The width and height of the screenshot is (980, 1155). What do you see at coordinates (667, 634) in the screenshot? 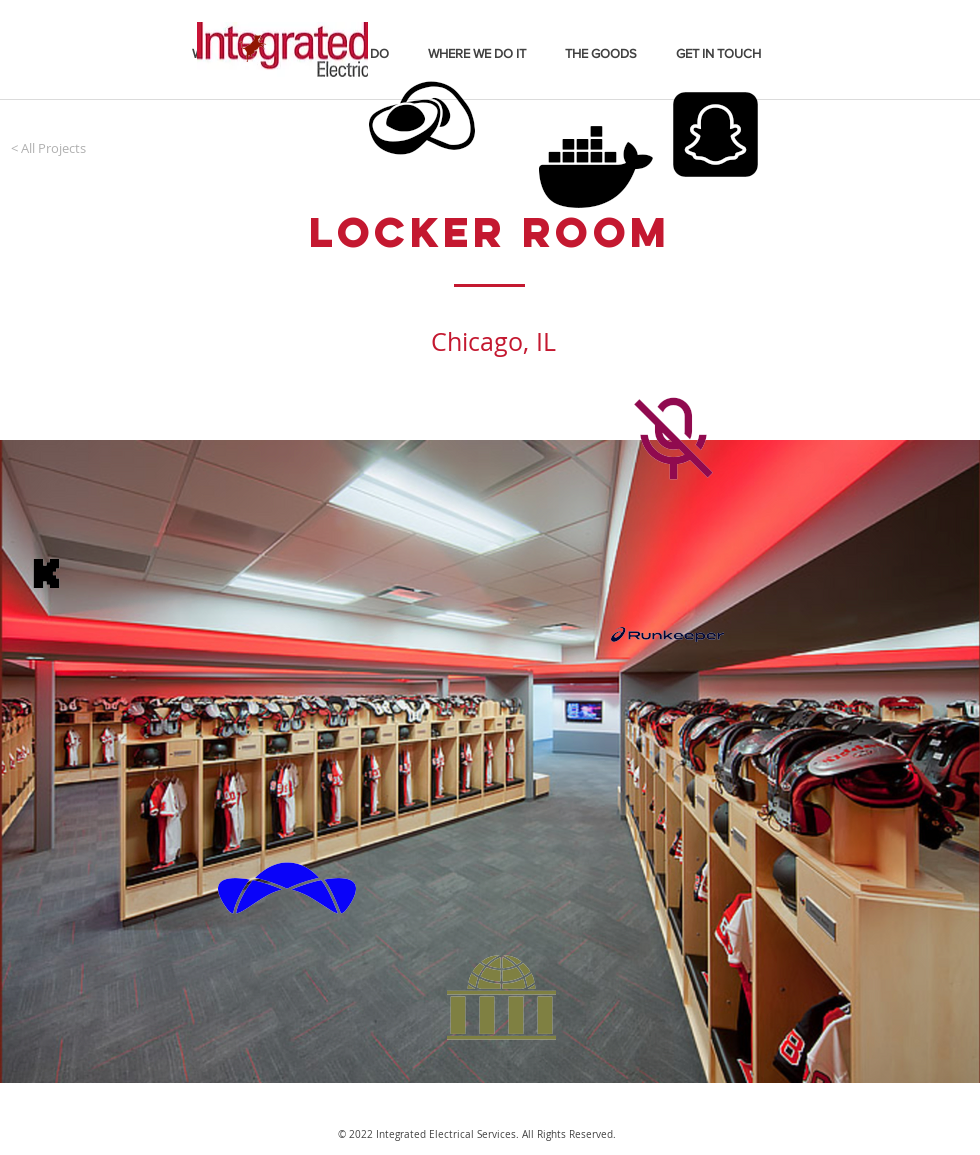
I see `open the Runkeeper fitness tracking app` at bounding box center [667, 634].